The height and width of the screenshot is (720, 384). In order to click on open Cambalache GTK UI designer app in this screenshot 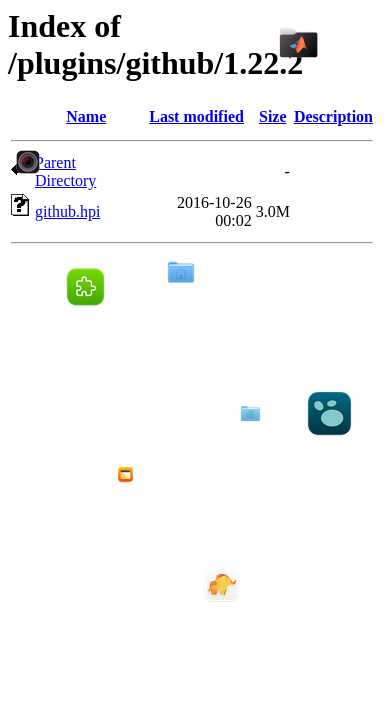, I will do `click(125, 474)`.